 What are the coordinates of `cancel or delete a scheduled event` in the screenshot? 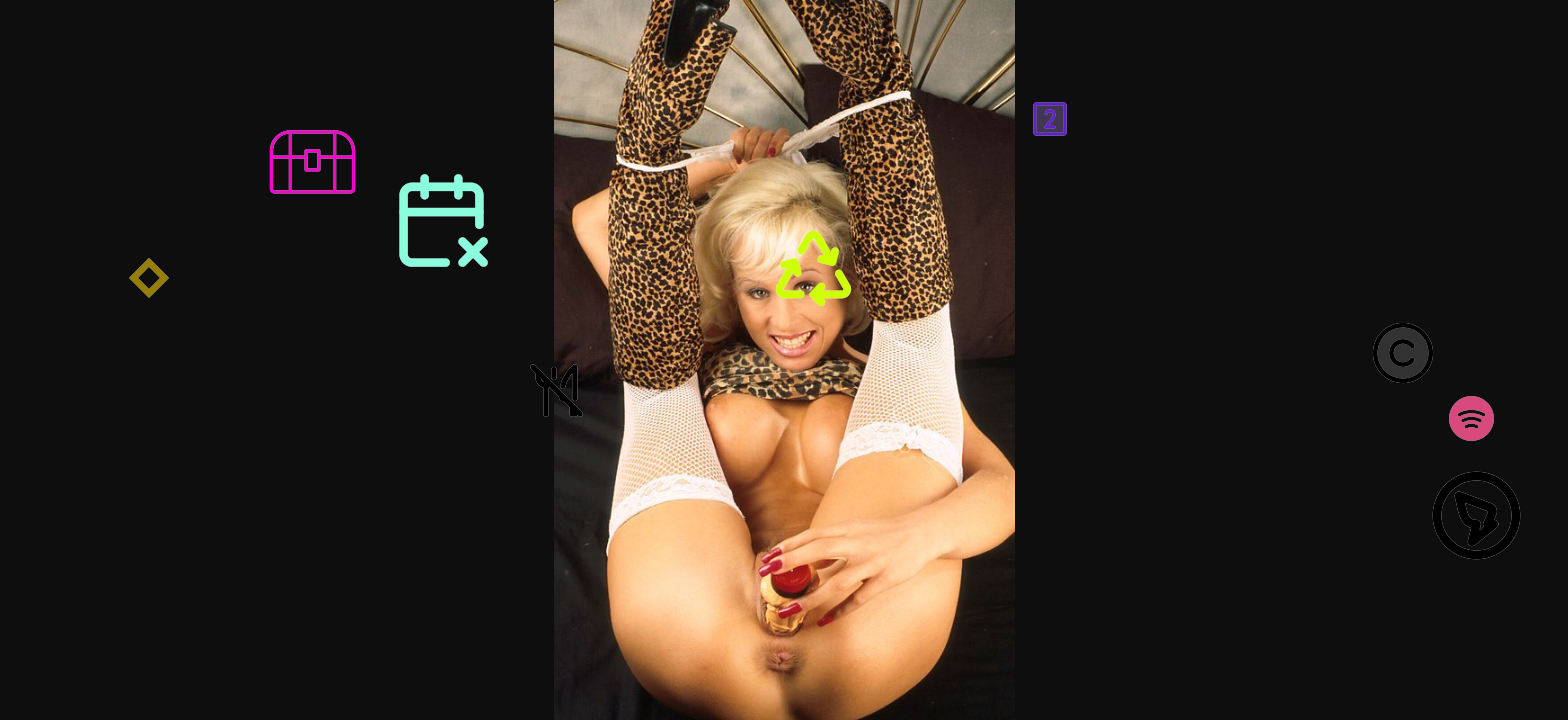 It's located at (441, 220).